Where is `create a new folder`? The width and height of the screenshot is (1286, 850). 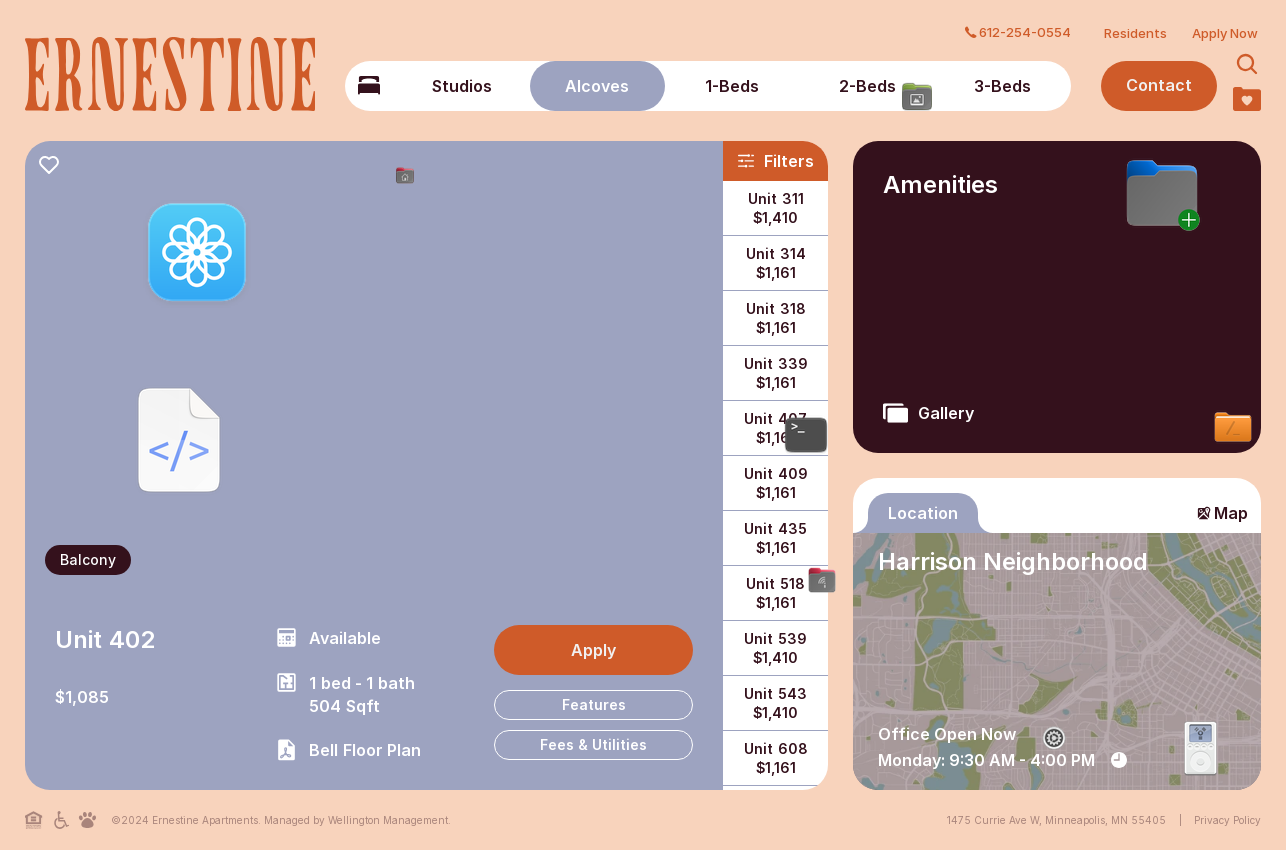 create a new folder is located at coordinates (1162, 193).